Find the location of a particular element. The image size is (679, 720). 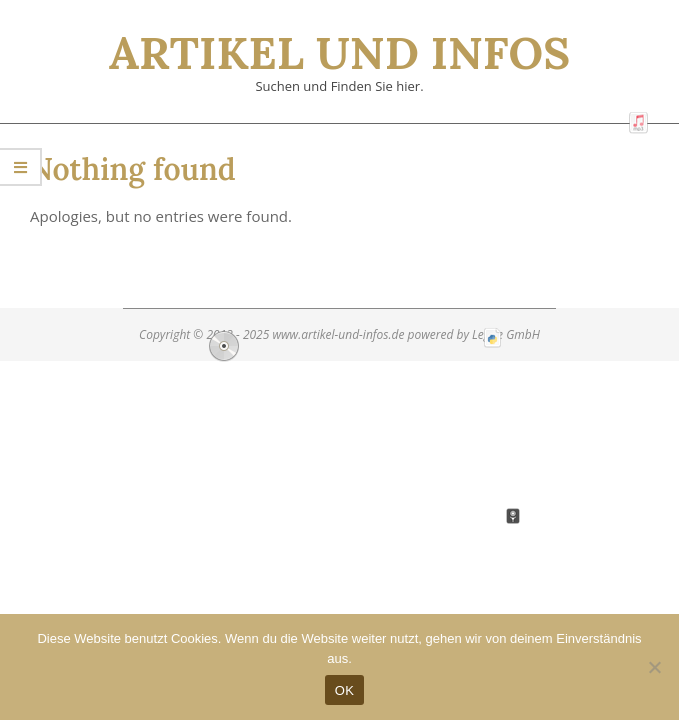

unmount or eject a CD/DVD drive is located at coordinates (224, 346).